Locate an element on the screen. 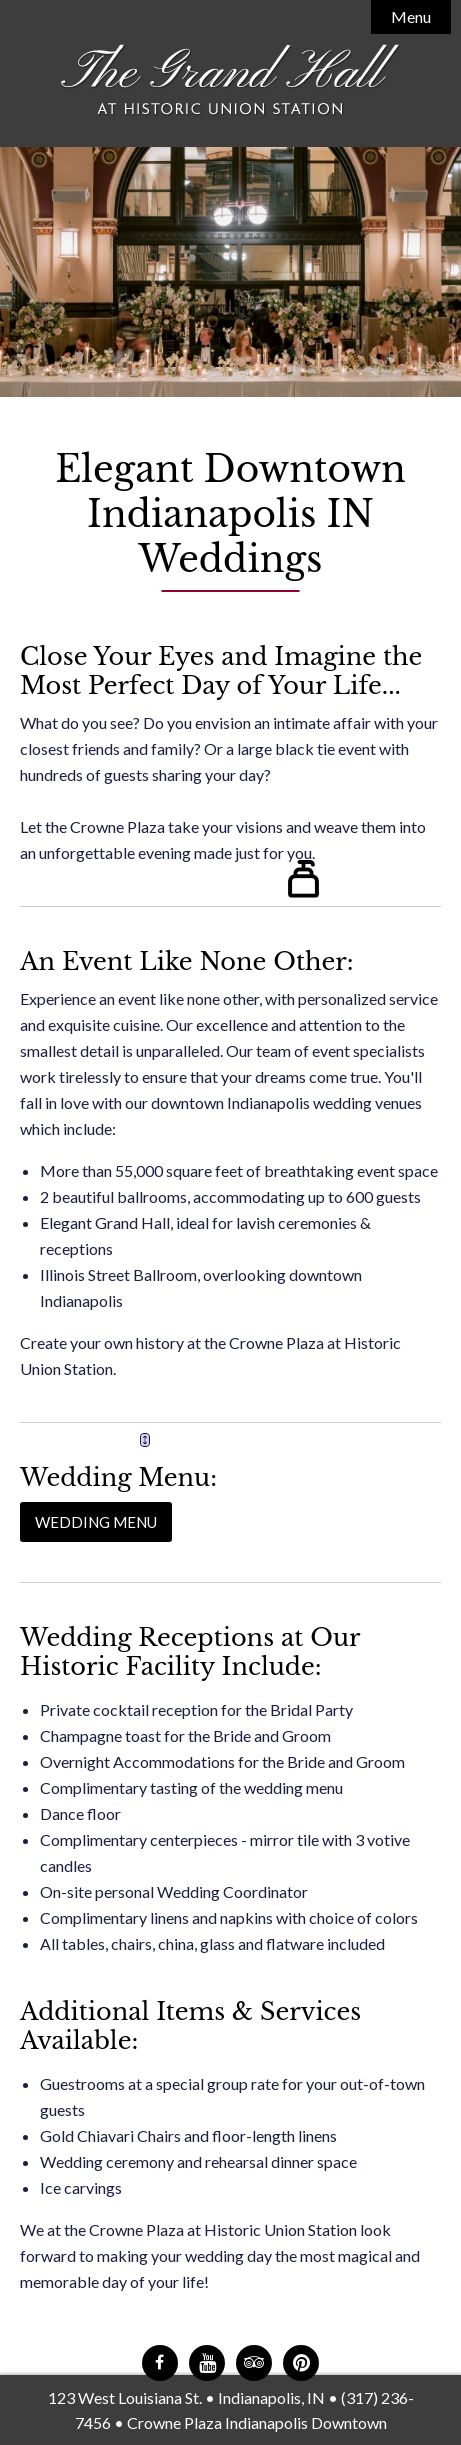  scroll up or down on the page is located at coordinates (145, 1440).